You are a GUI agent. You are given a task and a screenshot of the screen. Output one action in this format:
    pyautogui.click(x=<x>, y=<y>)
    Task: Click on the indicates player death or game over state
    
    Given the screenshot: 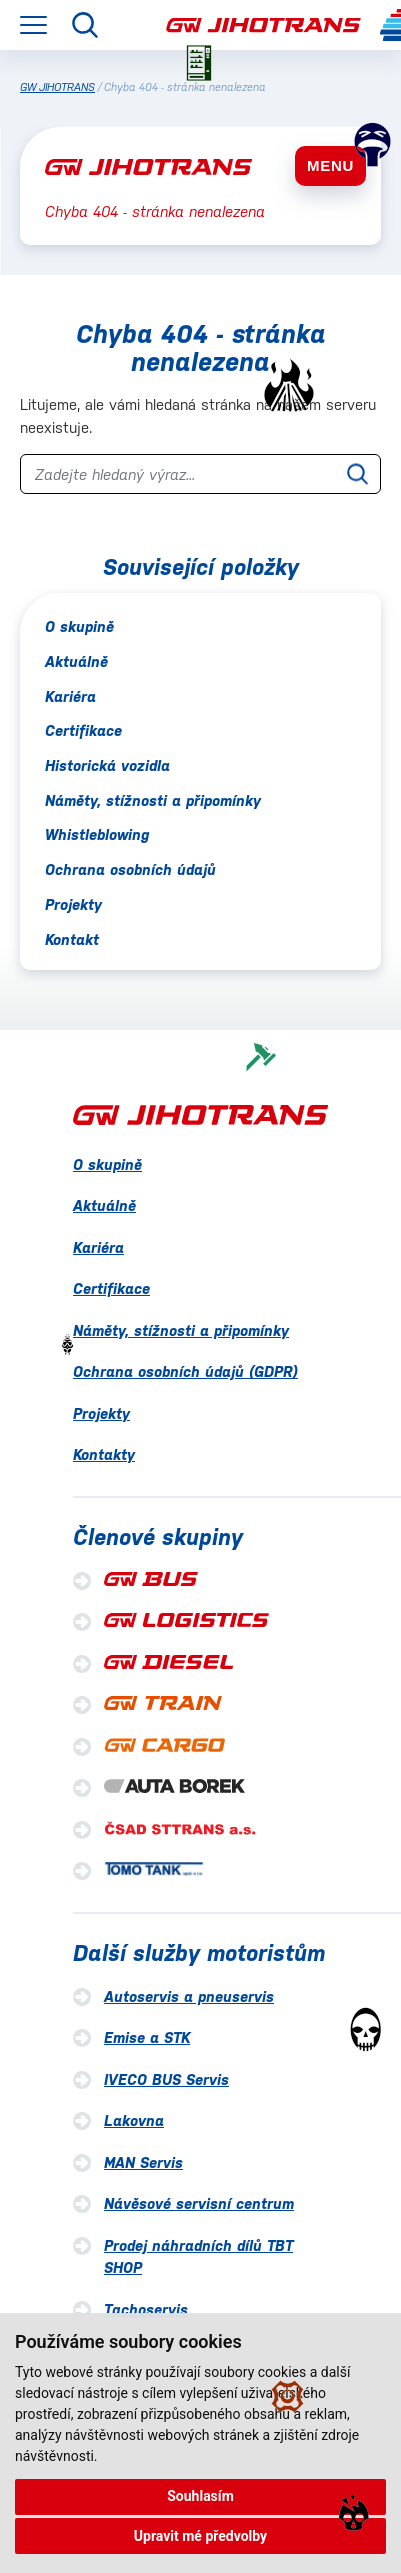 What is the action you would take?
    pyautogui.click(x=353, y=2513)
    